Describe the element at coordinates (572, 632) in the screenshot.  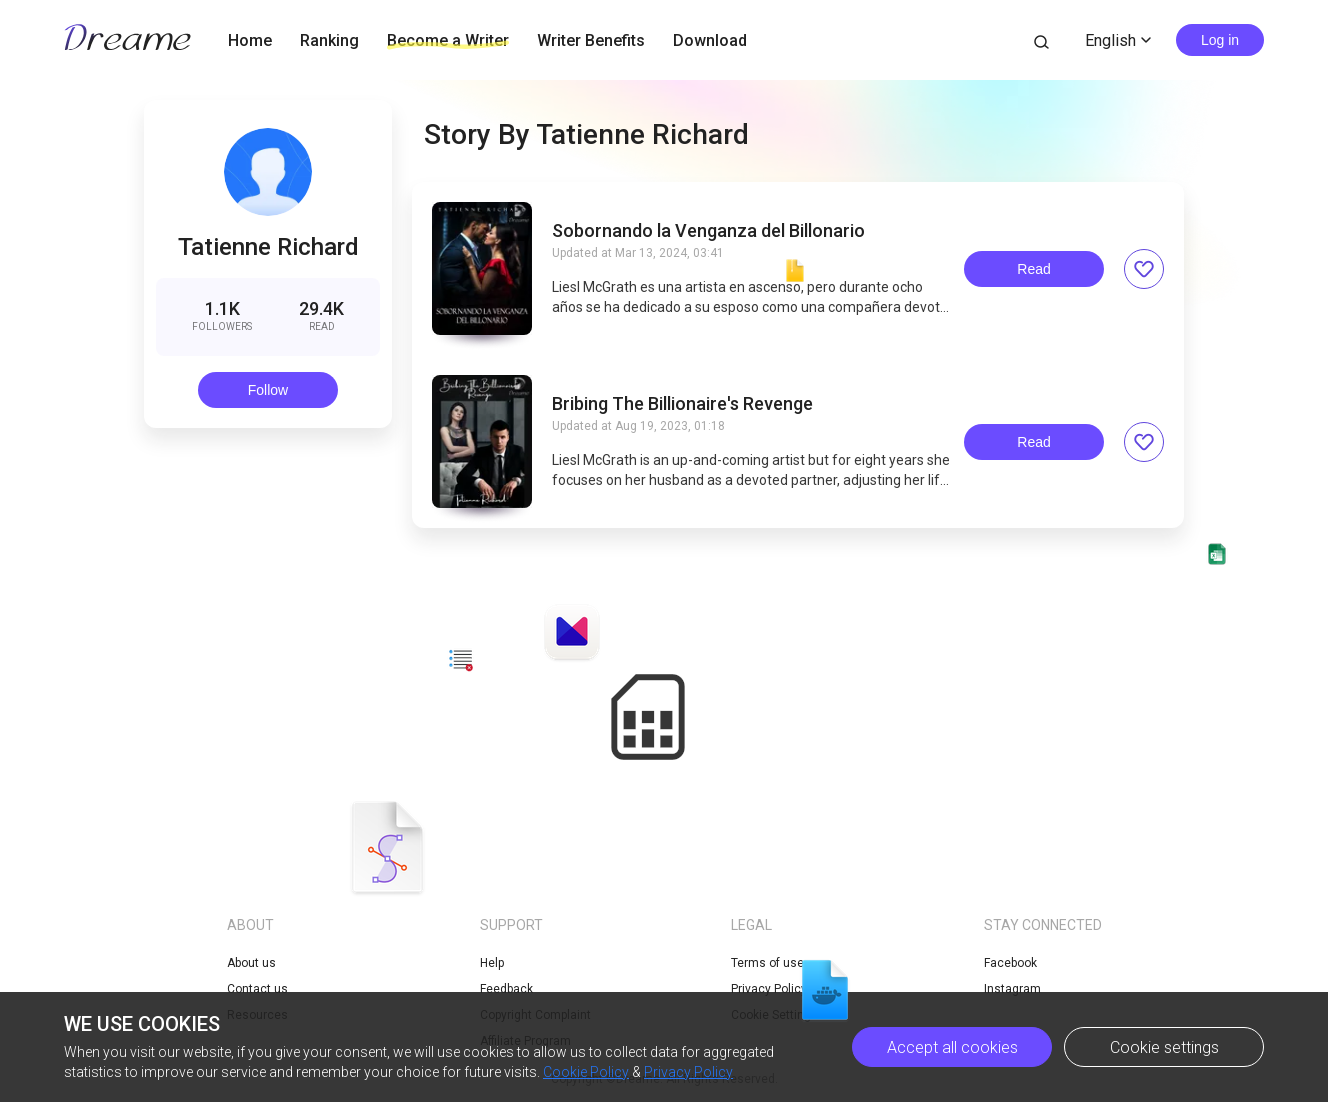
I see `open Moon FM podcast app` at that location.